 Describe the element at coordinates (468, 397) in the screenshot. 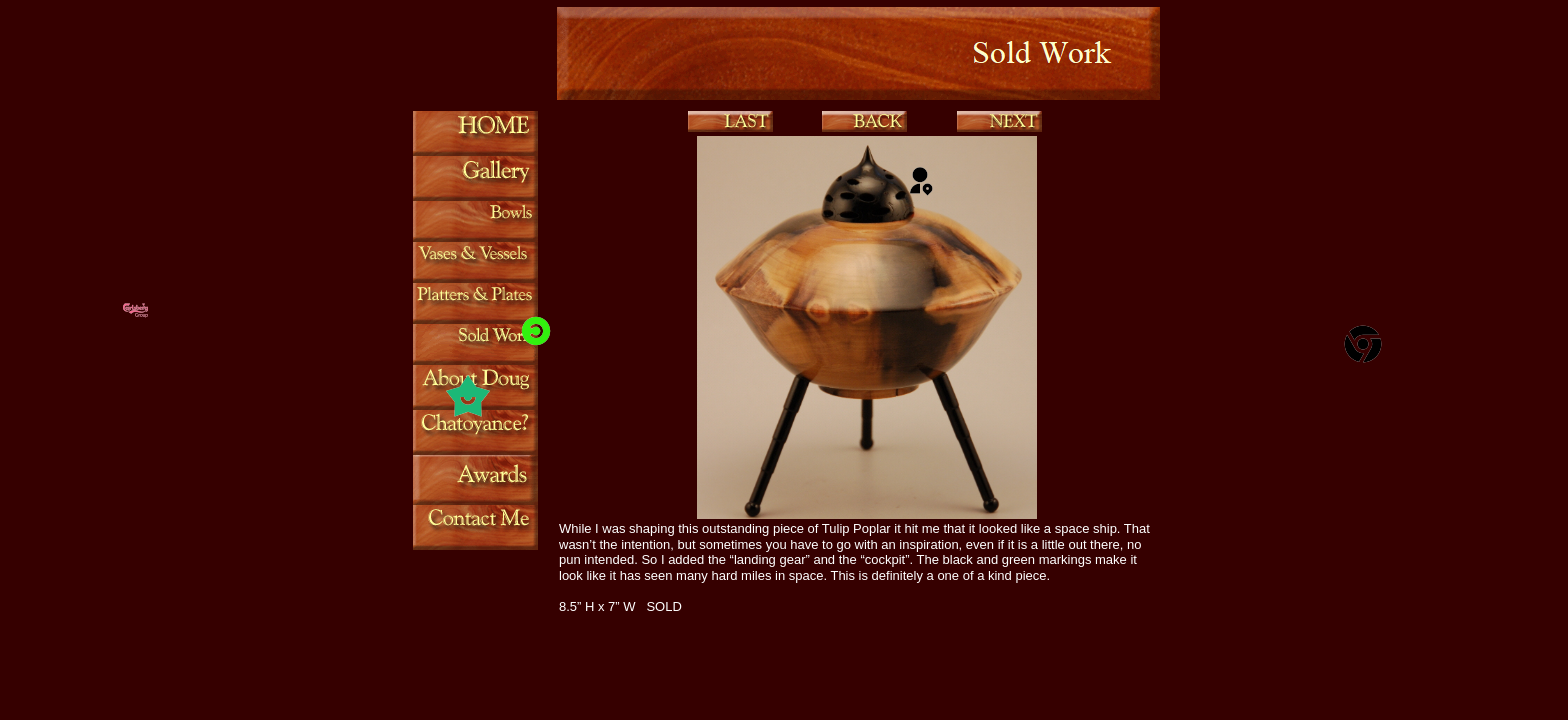

I see `indicates a favorite or starred item with positive feedback` at that location.